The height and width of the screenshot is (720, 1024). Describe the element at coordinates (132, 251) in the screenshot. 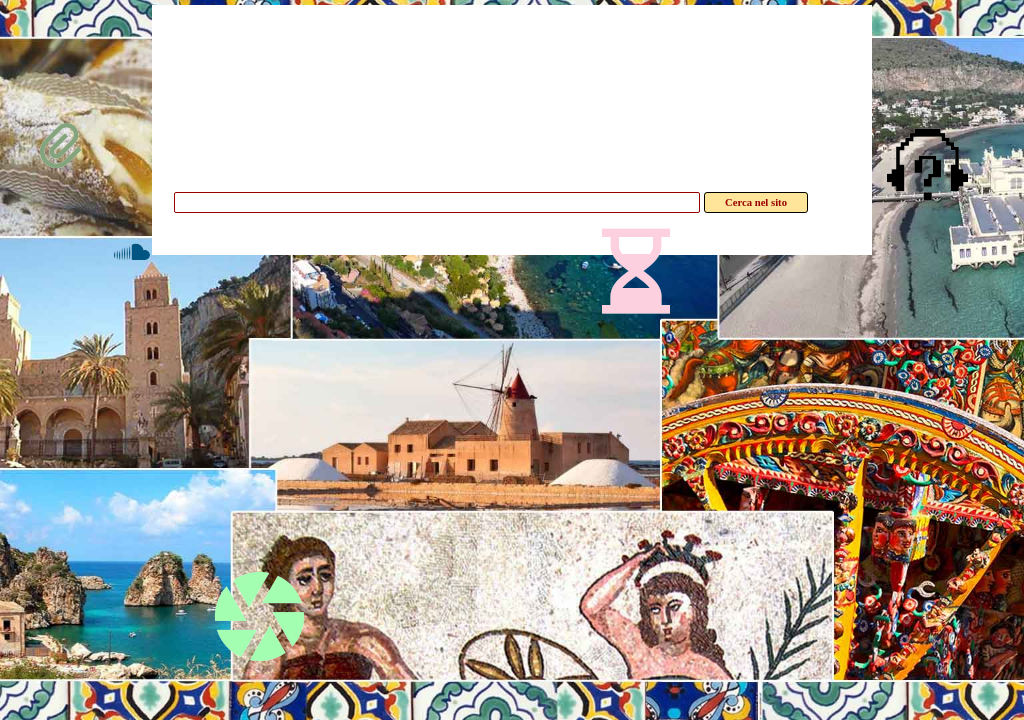

I see `open soundcloud app` at that location.